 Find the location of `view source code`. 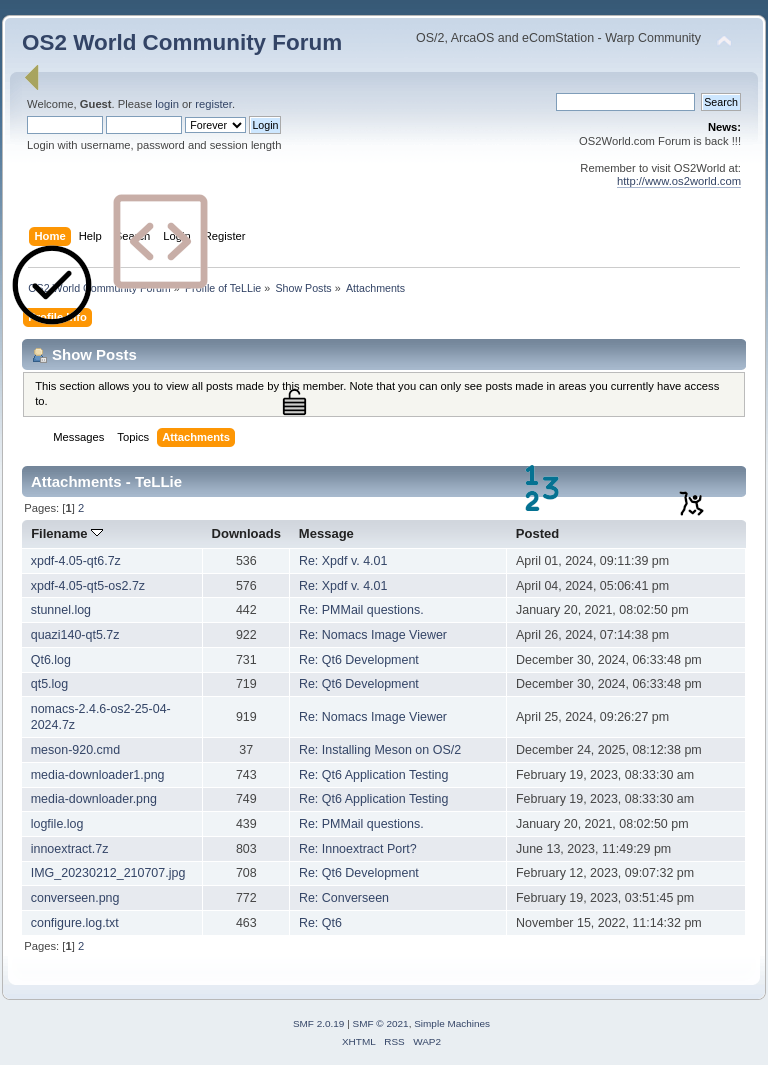

view source code is located at coordinates (160, 241).